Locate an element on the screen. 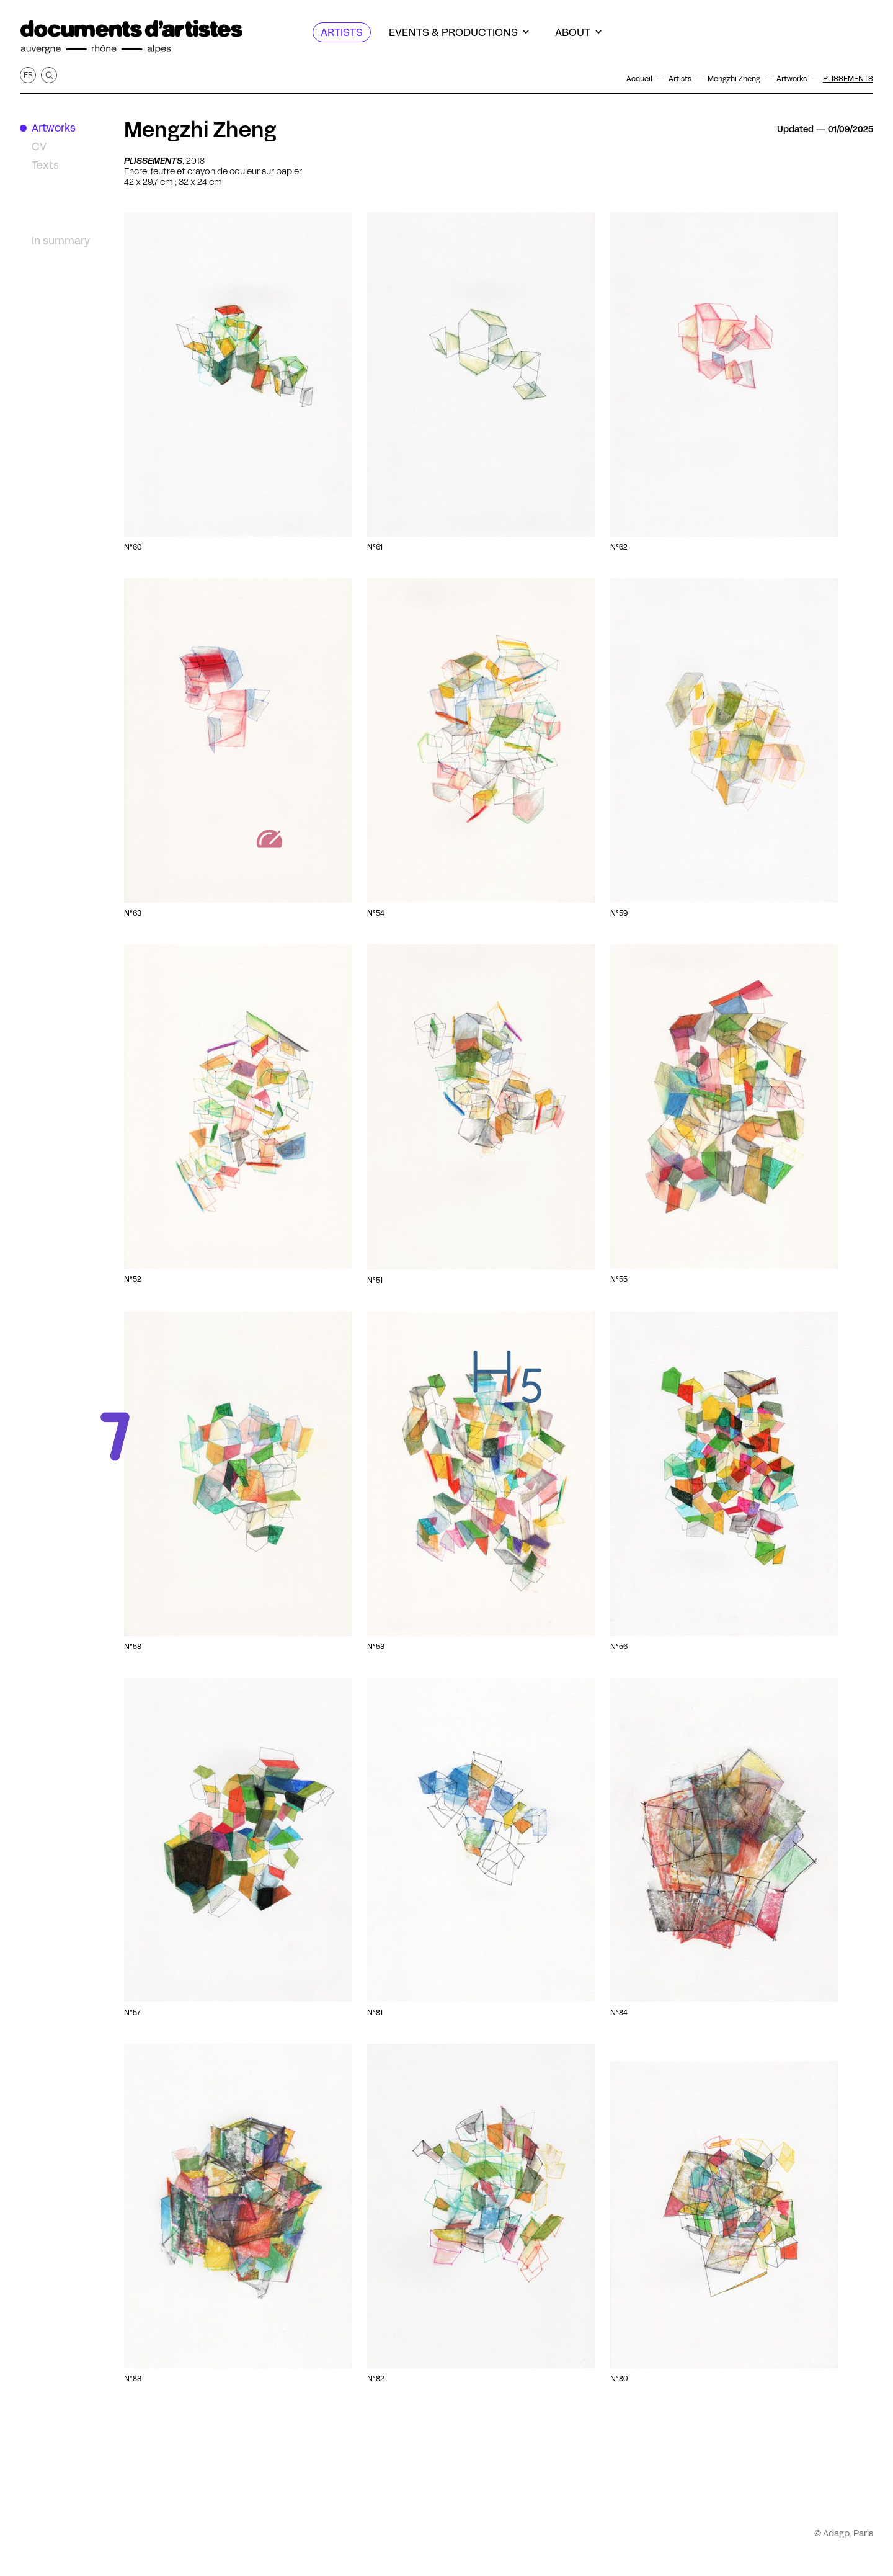 Image resolution: width=893 pixels, height=2576 pixels. format text as heading level 5 is located at coordinates (504, 1375).